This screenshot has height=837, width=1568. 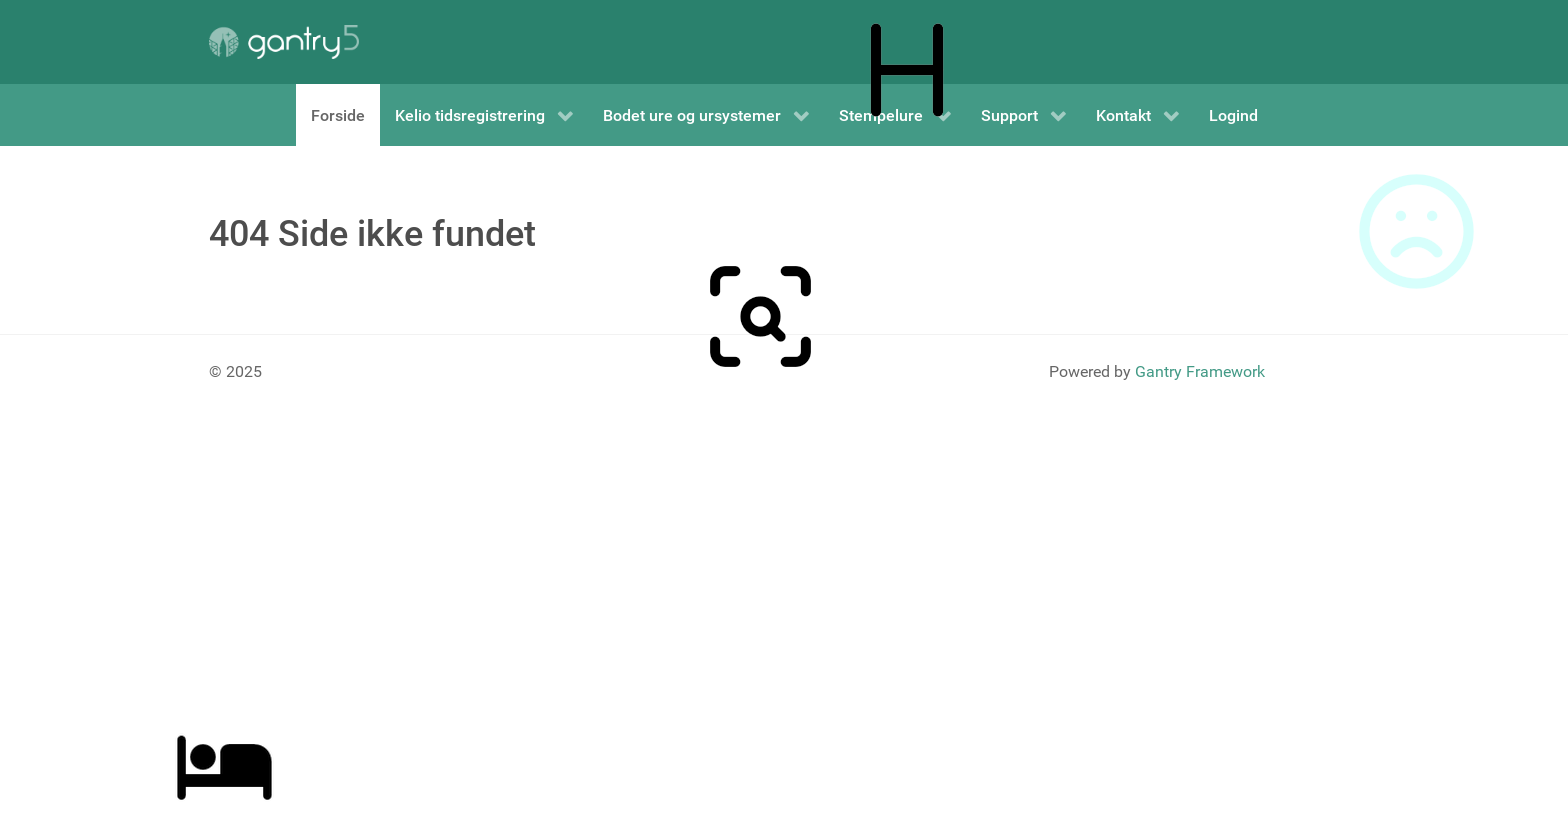 What do you see at coordinates (224, 765) in the screenshot?
I see `find nearby hotels or accommodations` at bounding box center [224, 765].